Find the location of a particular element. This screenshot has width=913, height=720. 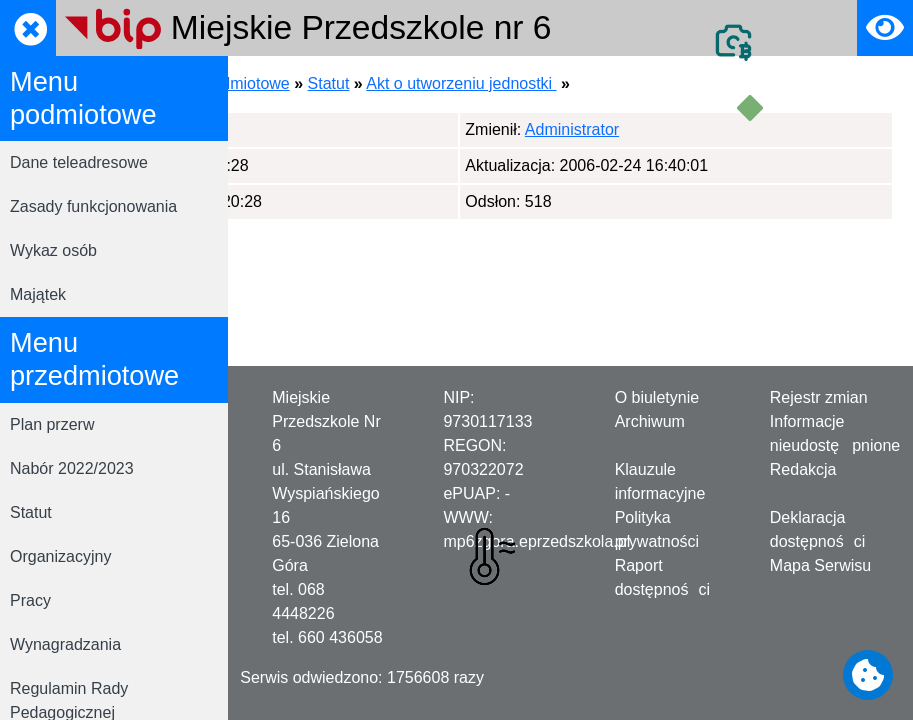

capture or scan bitcoin QR codes is located at coordinates (733, 40).